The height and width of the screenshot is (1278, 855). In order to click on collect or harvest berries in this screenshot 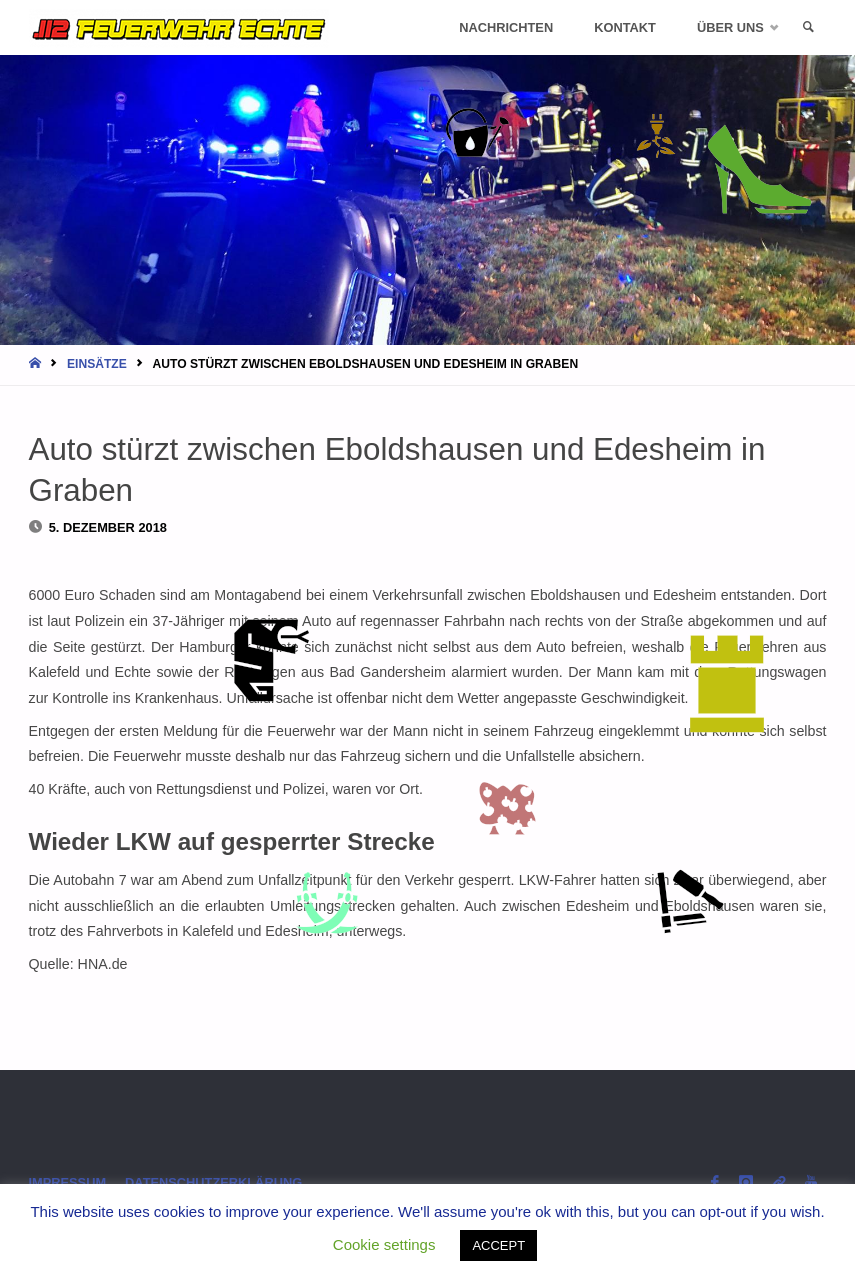, I will do `click(507, 806)`.